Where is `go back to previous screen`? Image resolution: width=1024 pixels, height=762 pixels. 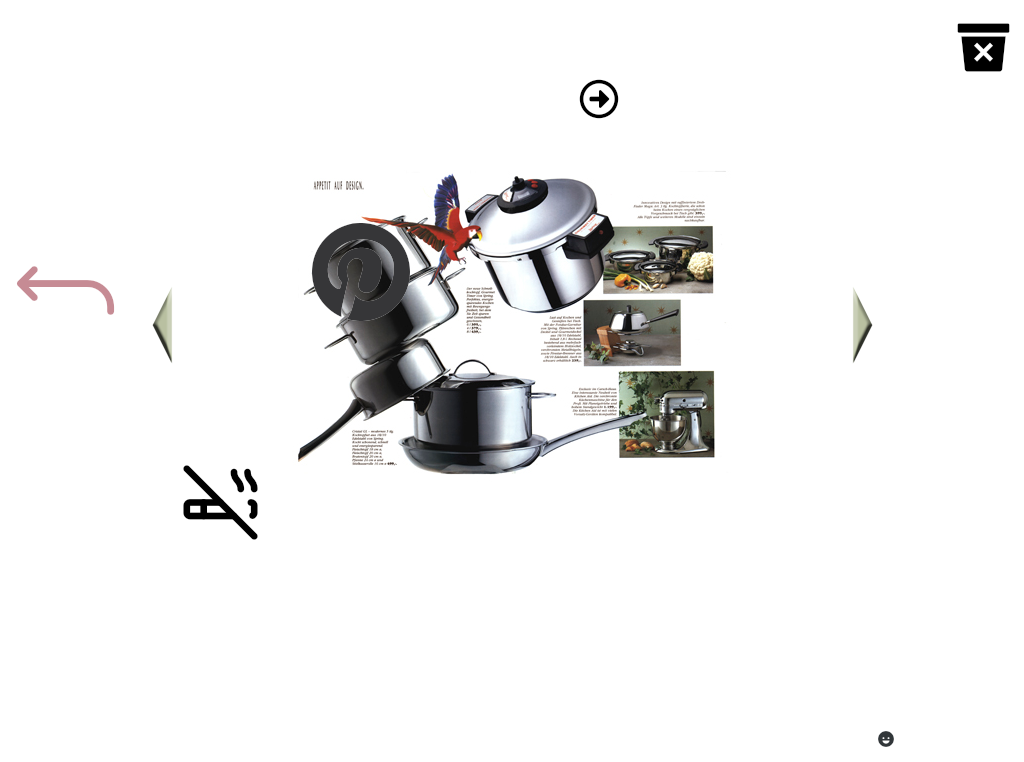 go back to previous screen is located at coordinates (65, 290).